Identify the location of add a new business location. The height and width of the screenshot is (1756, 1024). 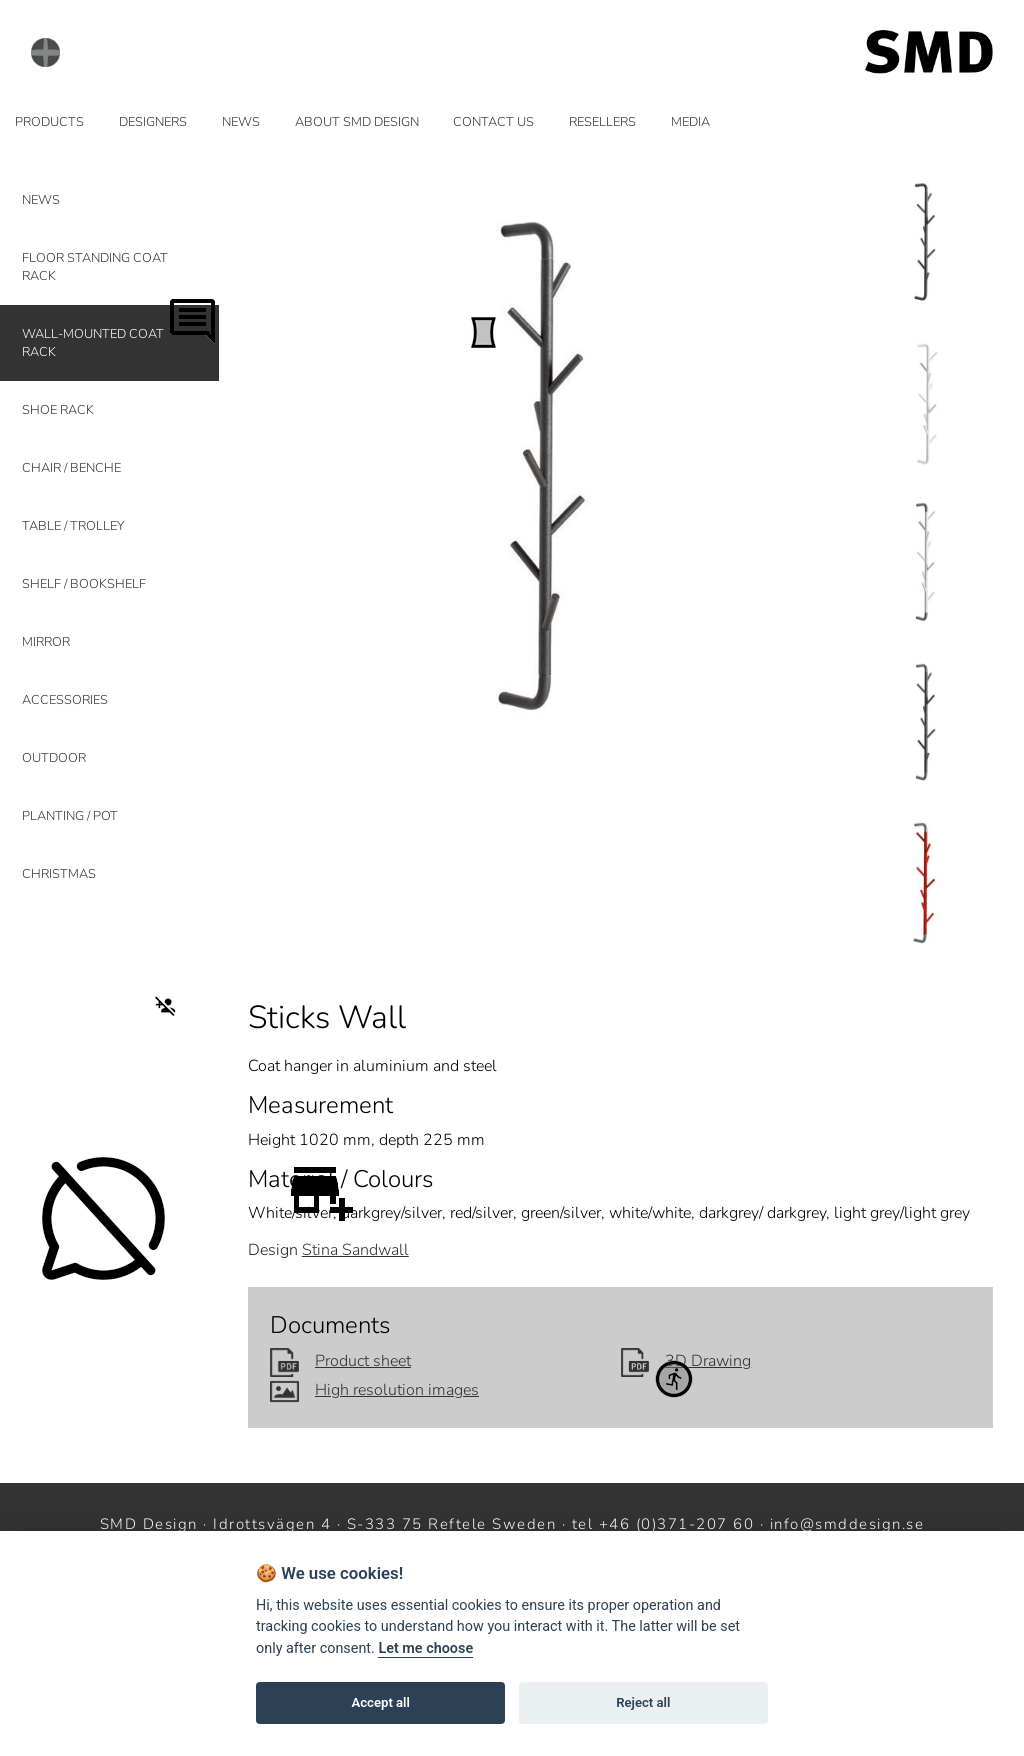
(322, 1190).